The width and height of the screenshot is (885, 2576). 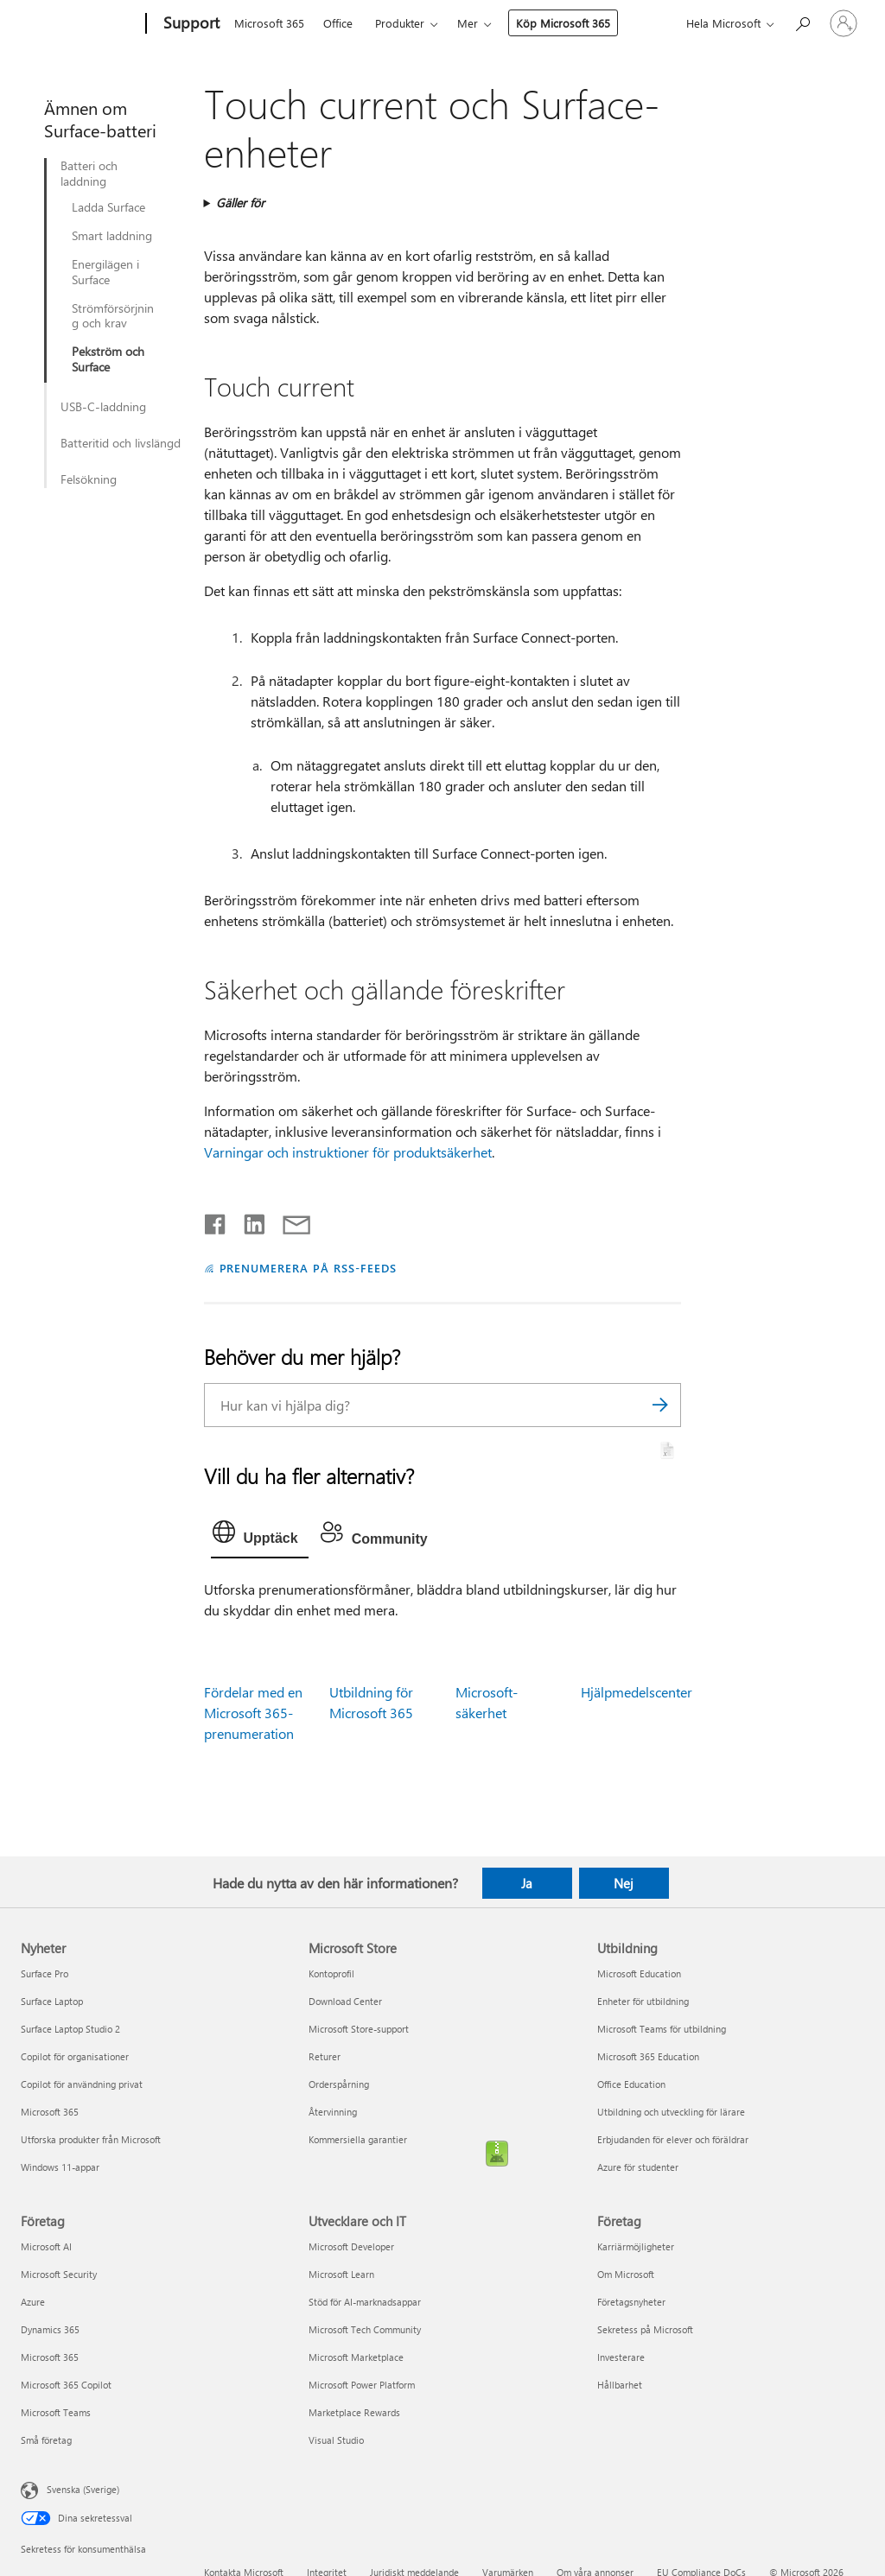 What do you see at coordinates (497, 2154) in the screenshot?
I see `an android application package file` at bounding box center [497, 2154].